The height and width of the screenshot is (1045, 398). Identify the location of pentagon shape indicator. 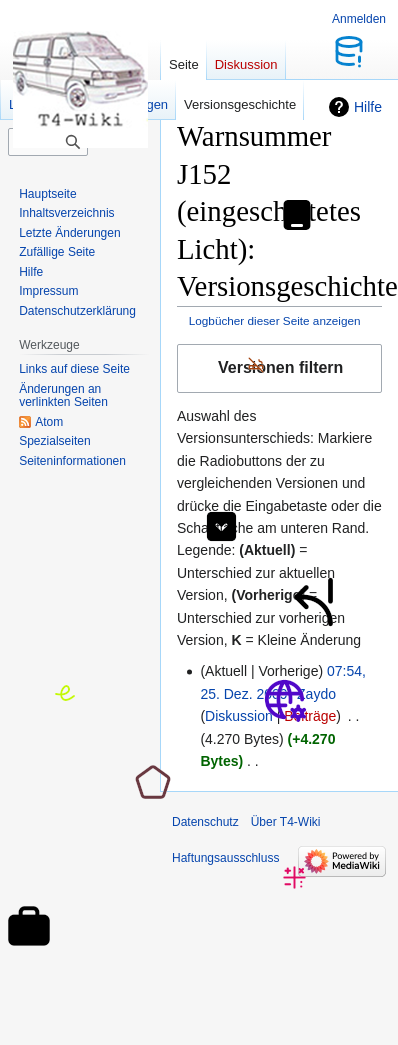
(153, 783).